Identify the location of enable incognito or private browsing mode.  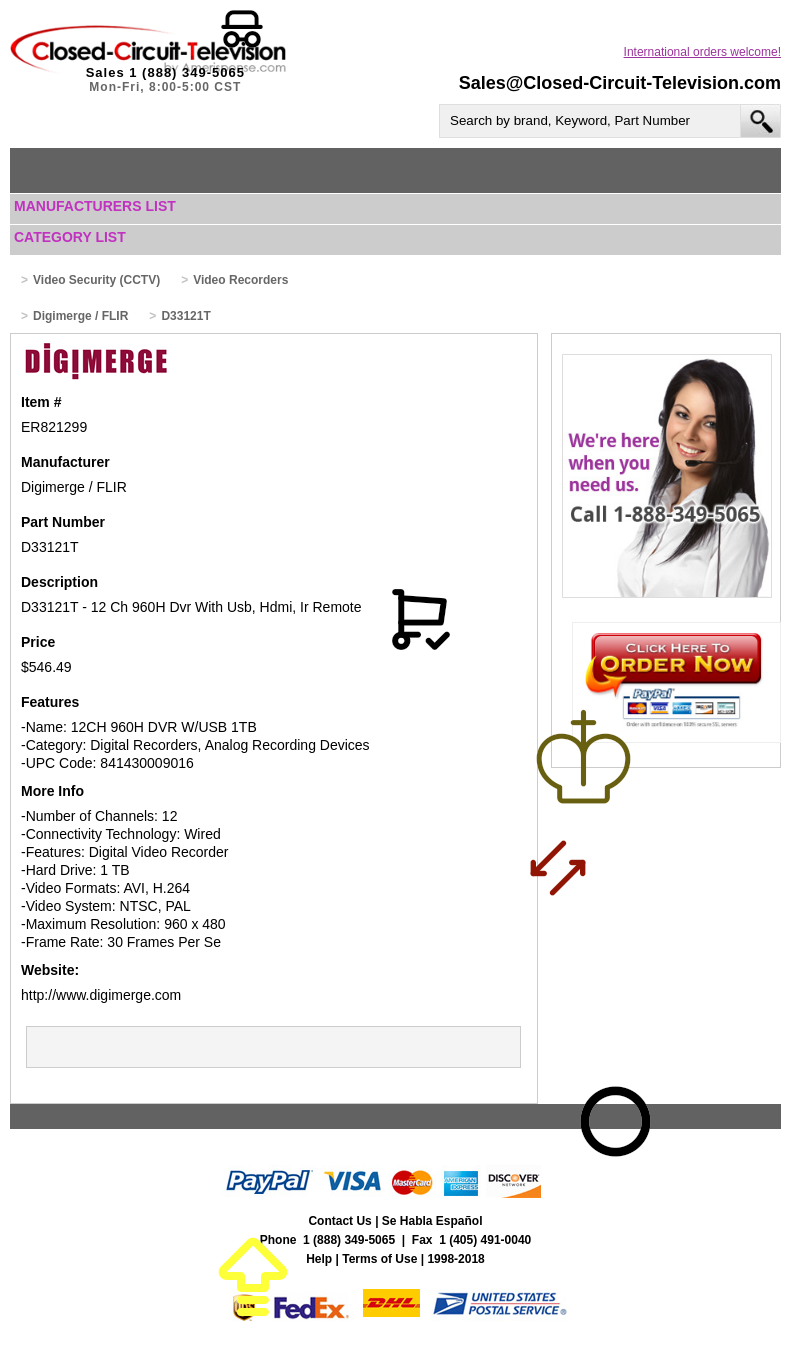
(242, 29).